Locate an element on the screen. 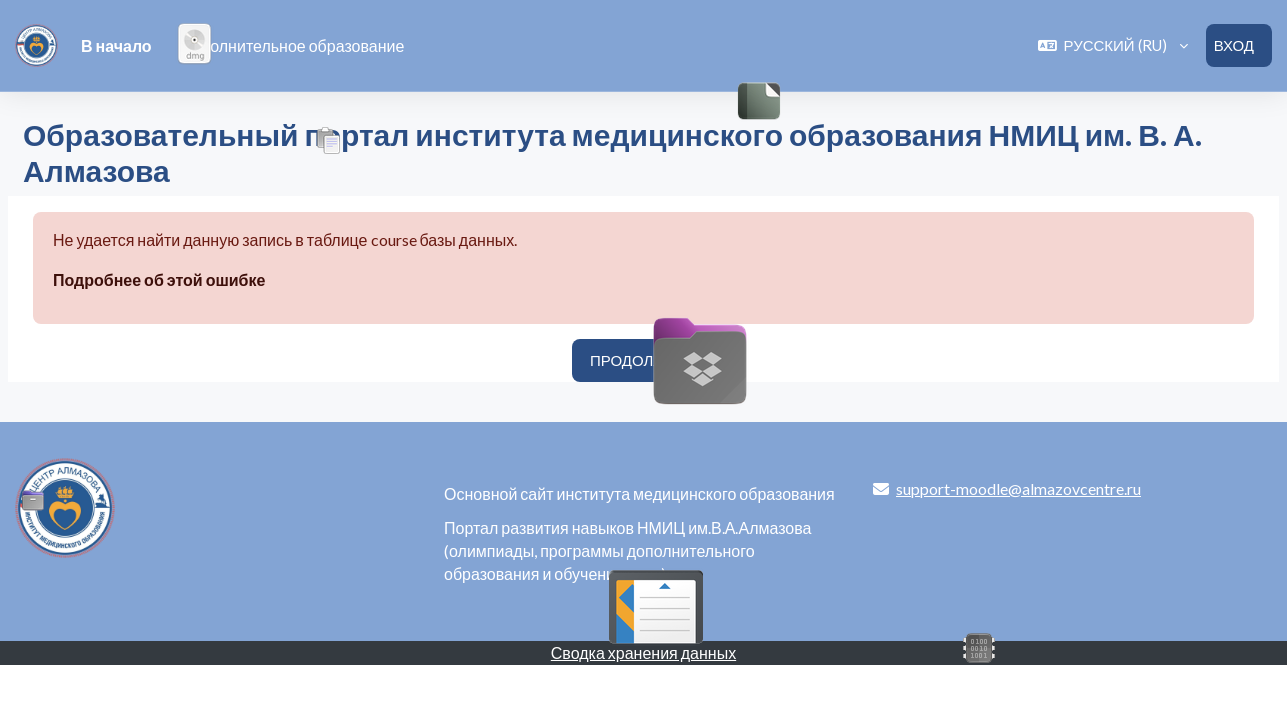 The height and width of the screenshot is (720, 1287). open the nautilus file manager is located at coordinates (33, 500).